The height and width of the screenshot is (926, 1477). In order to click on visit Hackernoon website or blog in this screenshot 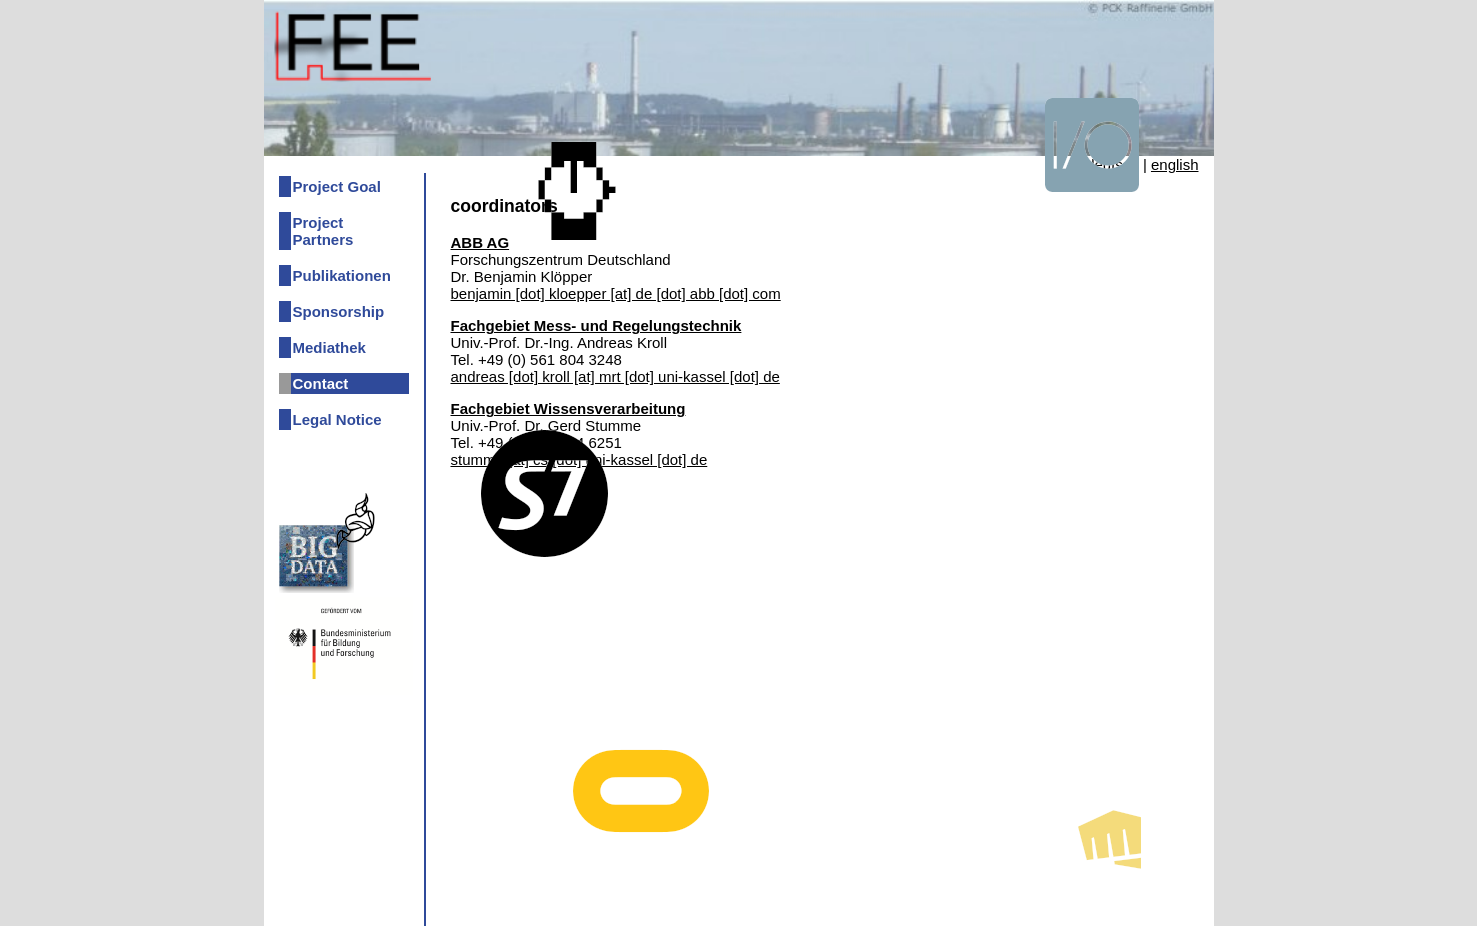, I will do `click(577, 191)`.